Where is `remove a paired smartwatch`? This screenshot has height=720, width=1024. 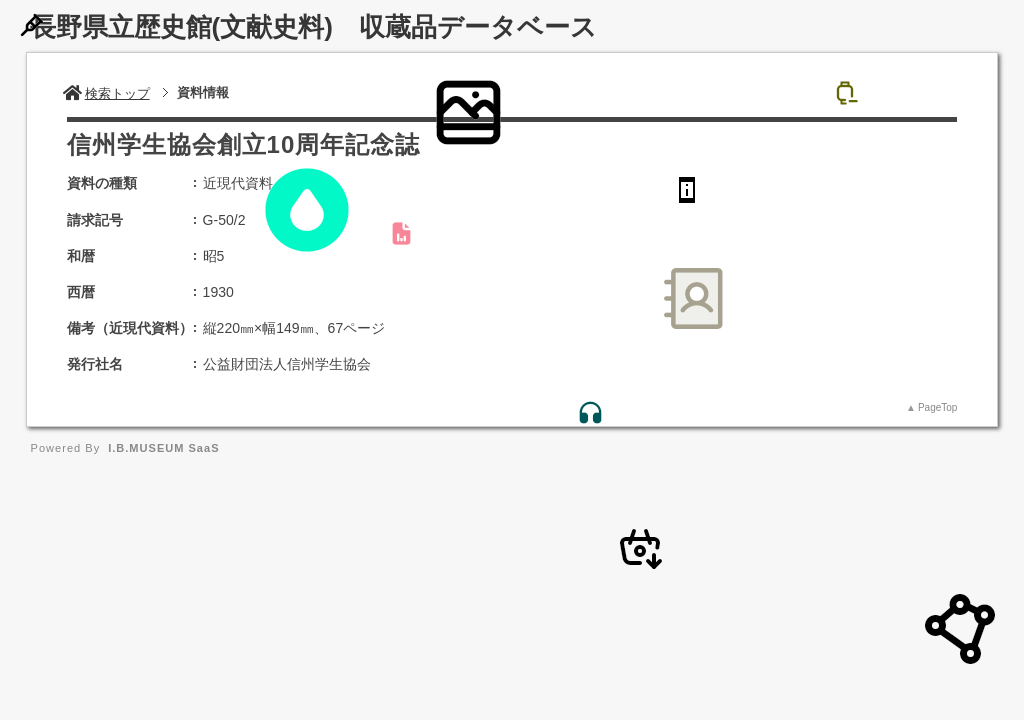
remove a paired smartwatch is located at coordinates (845, 93).